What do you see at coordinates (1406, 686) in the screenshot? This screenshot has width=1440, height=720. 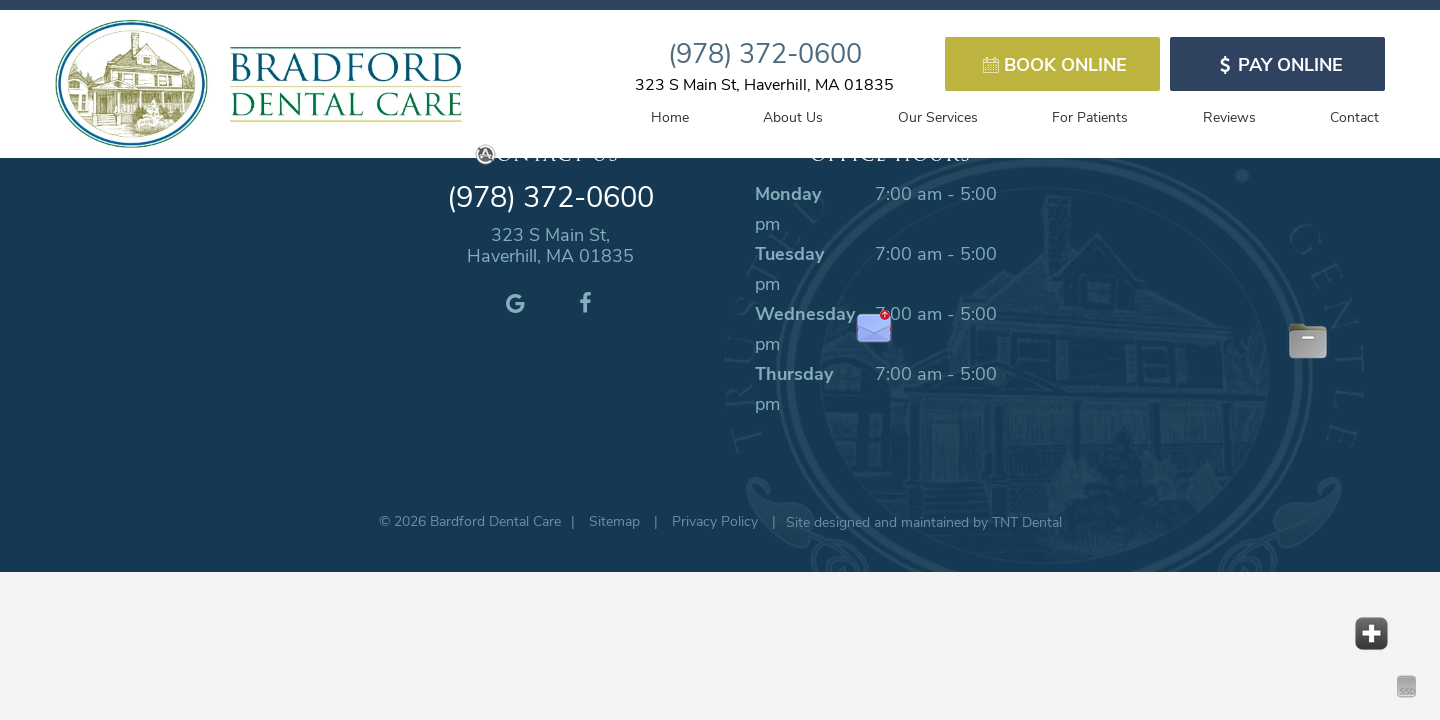 I see `indicates a solid state drive in the system` at bounding box center [1406, 686].